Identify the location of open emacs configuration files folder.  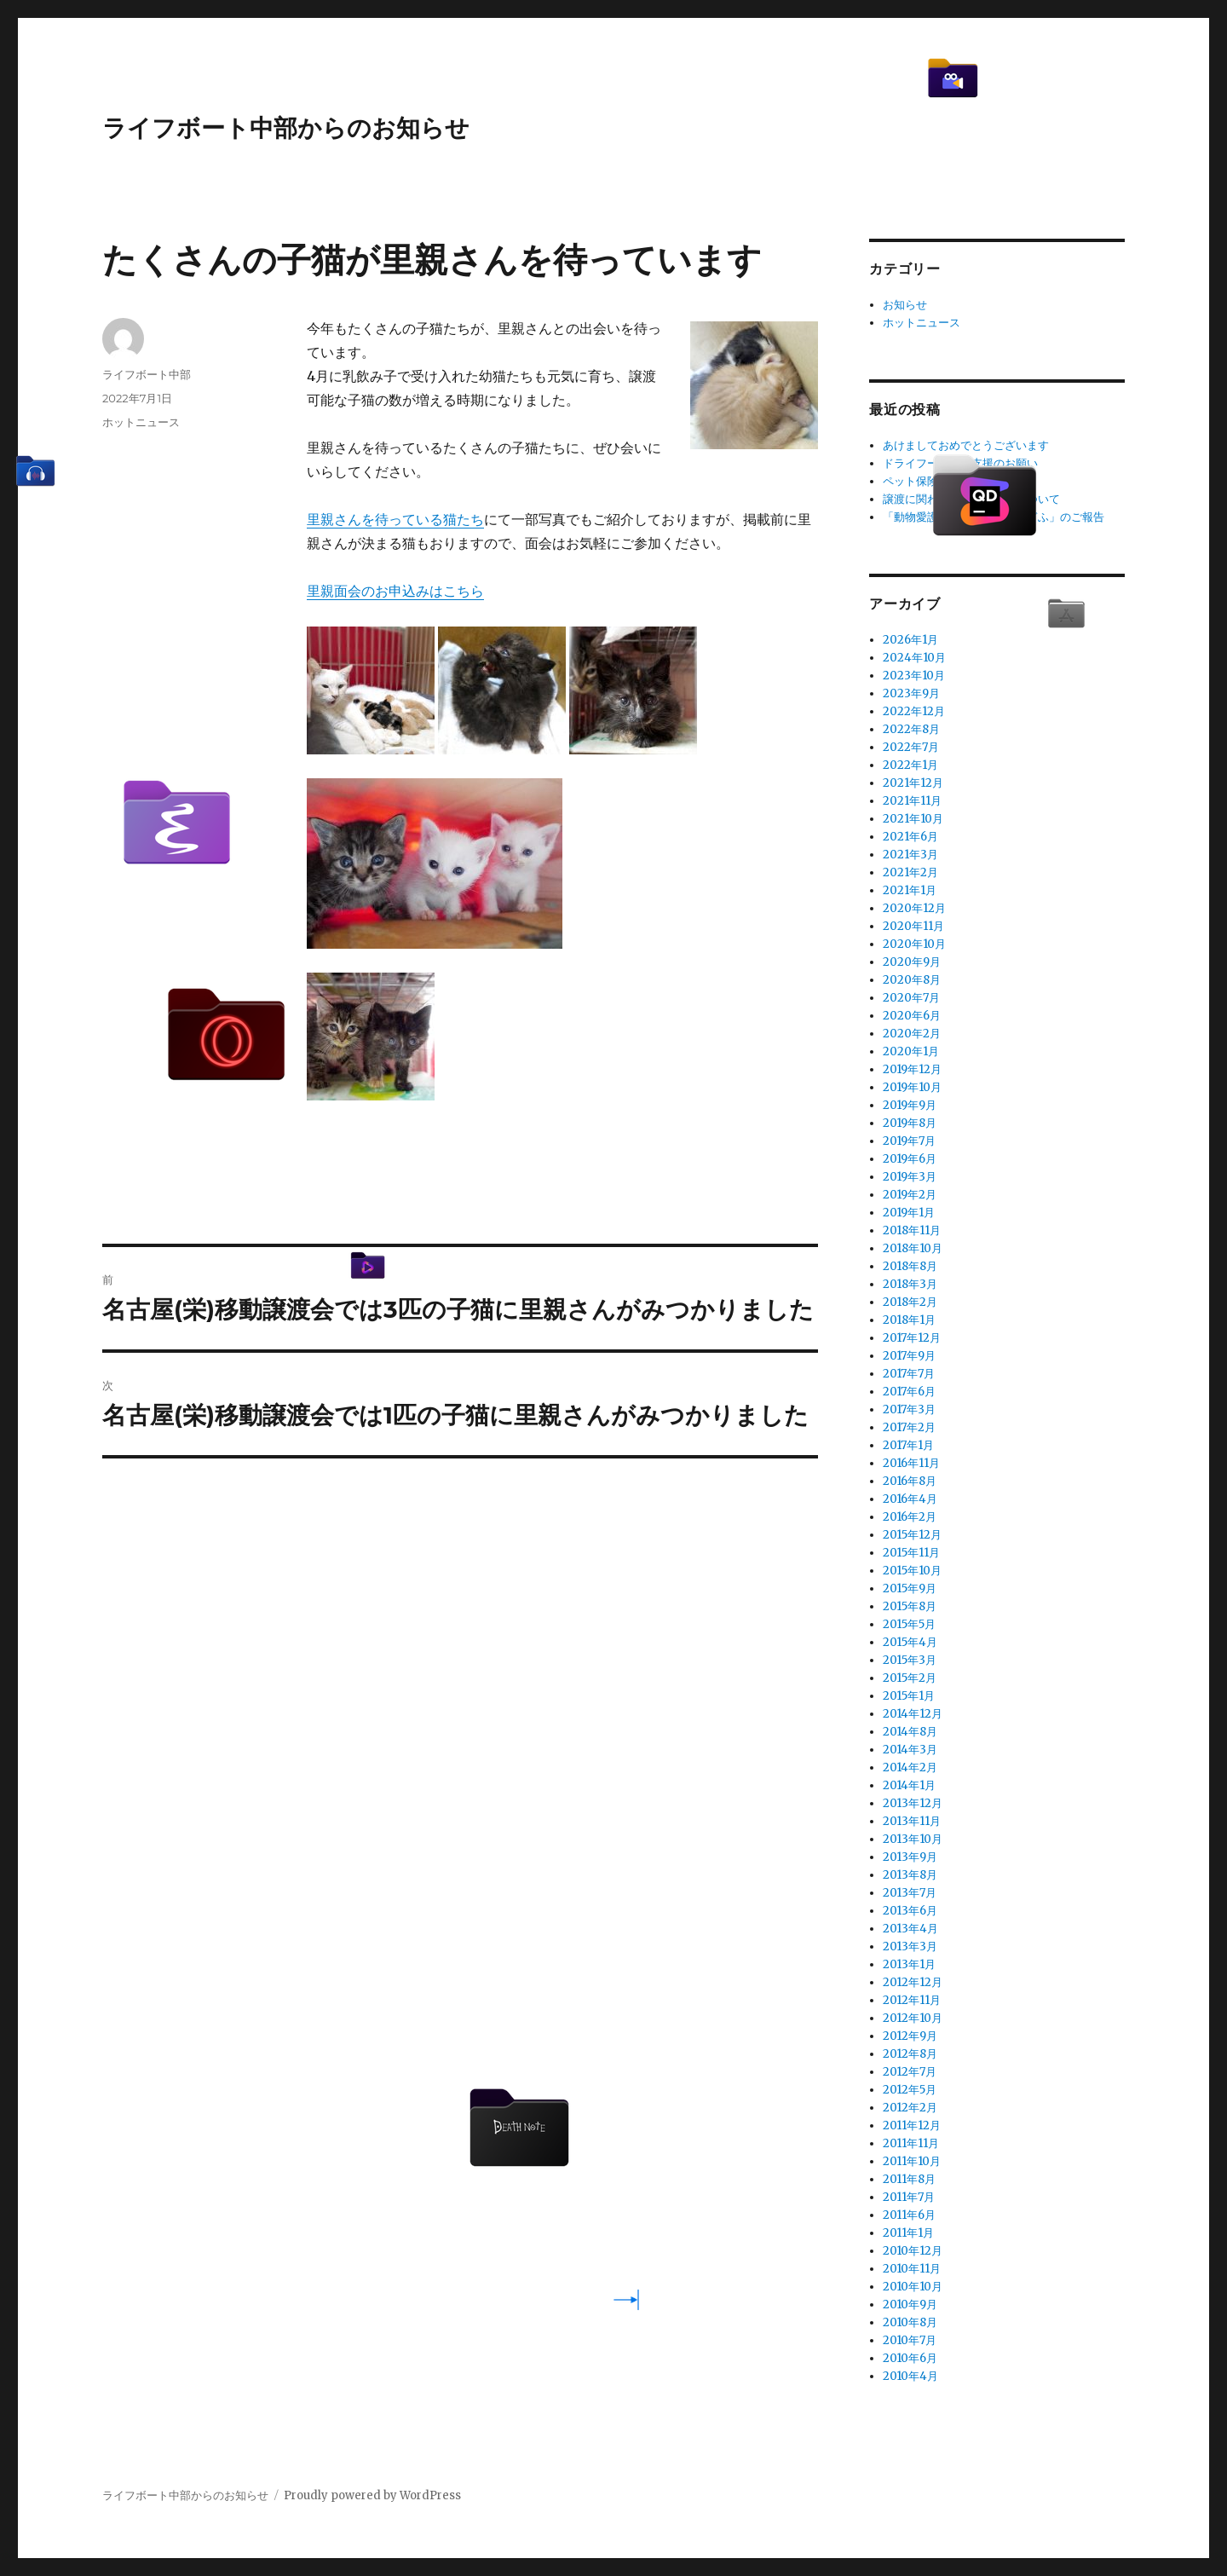
(176, 825).